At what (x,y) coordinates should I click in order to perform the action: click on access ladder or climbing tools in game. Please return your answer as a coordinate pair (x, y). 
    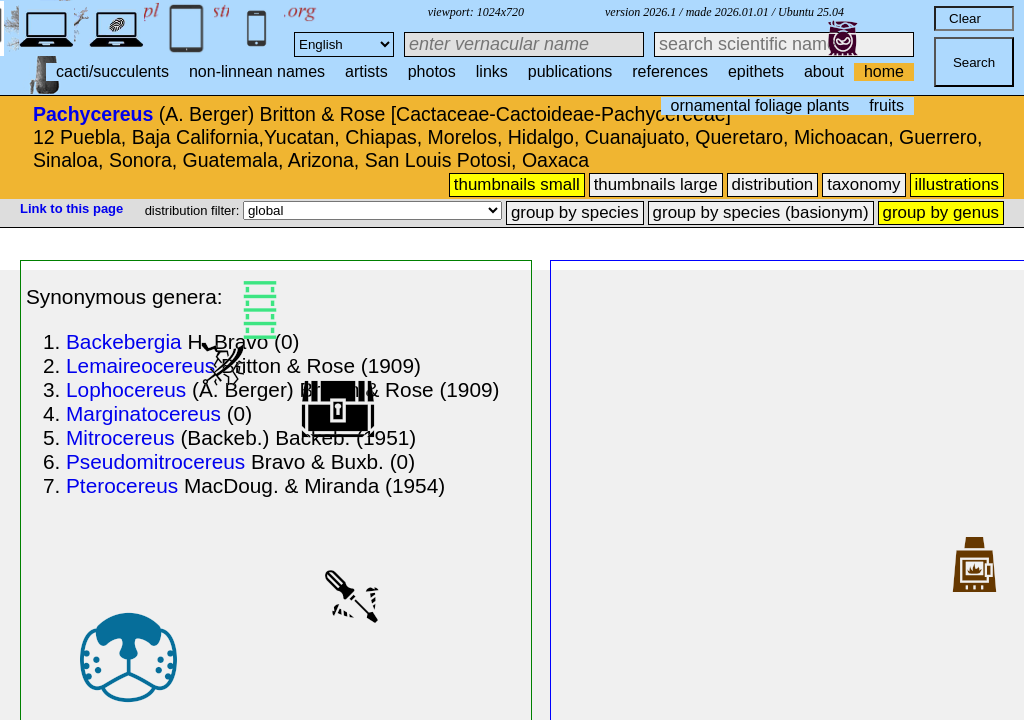
    Looking at the image, I should click on (260, 310).